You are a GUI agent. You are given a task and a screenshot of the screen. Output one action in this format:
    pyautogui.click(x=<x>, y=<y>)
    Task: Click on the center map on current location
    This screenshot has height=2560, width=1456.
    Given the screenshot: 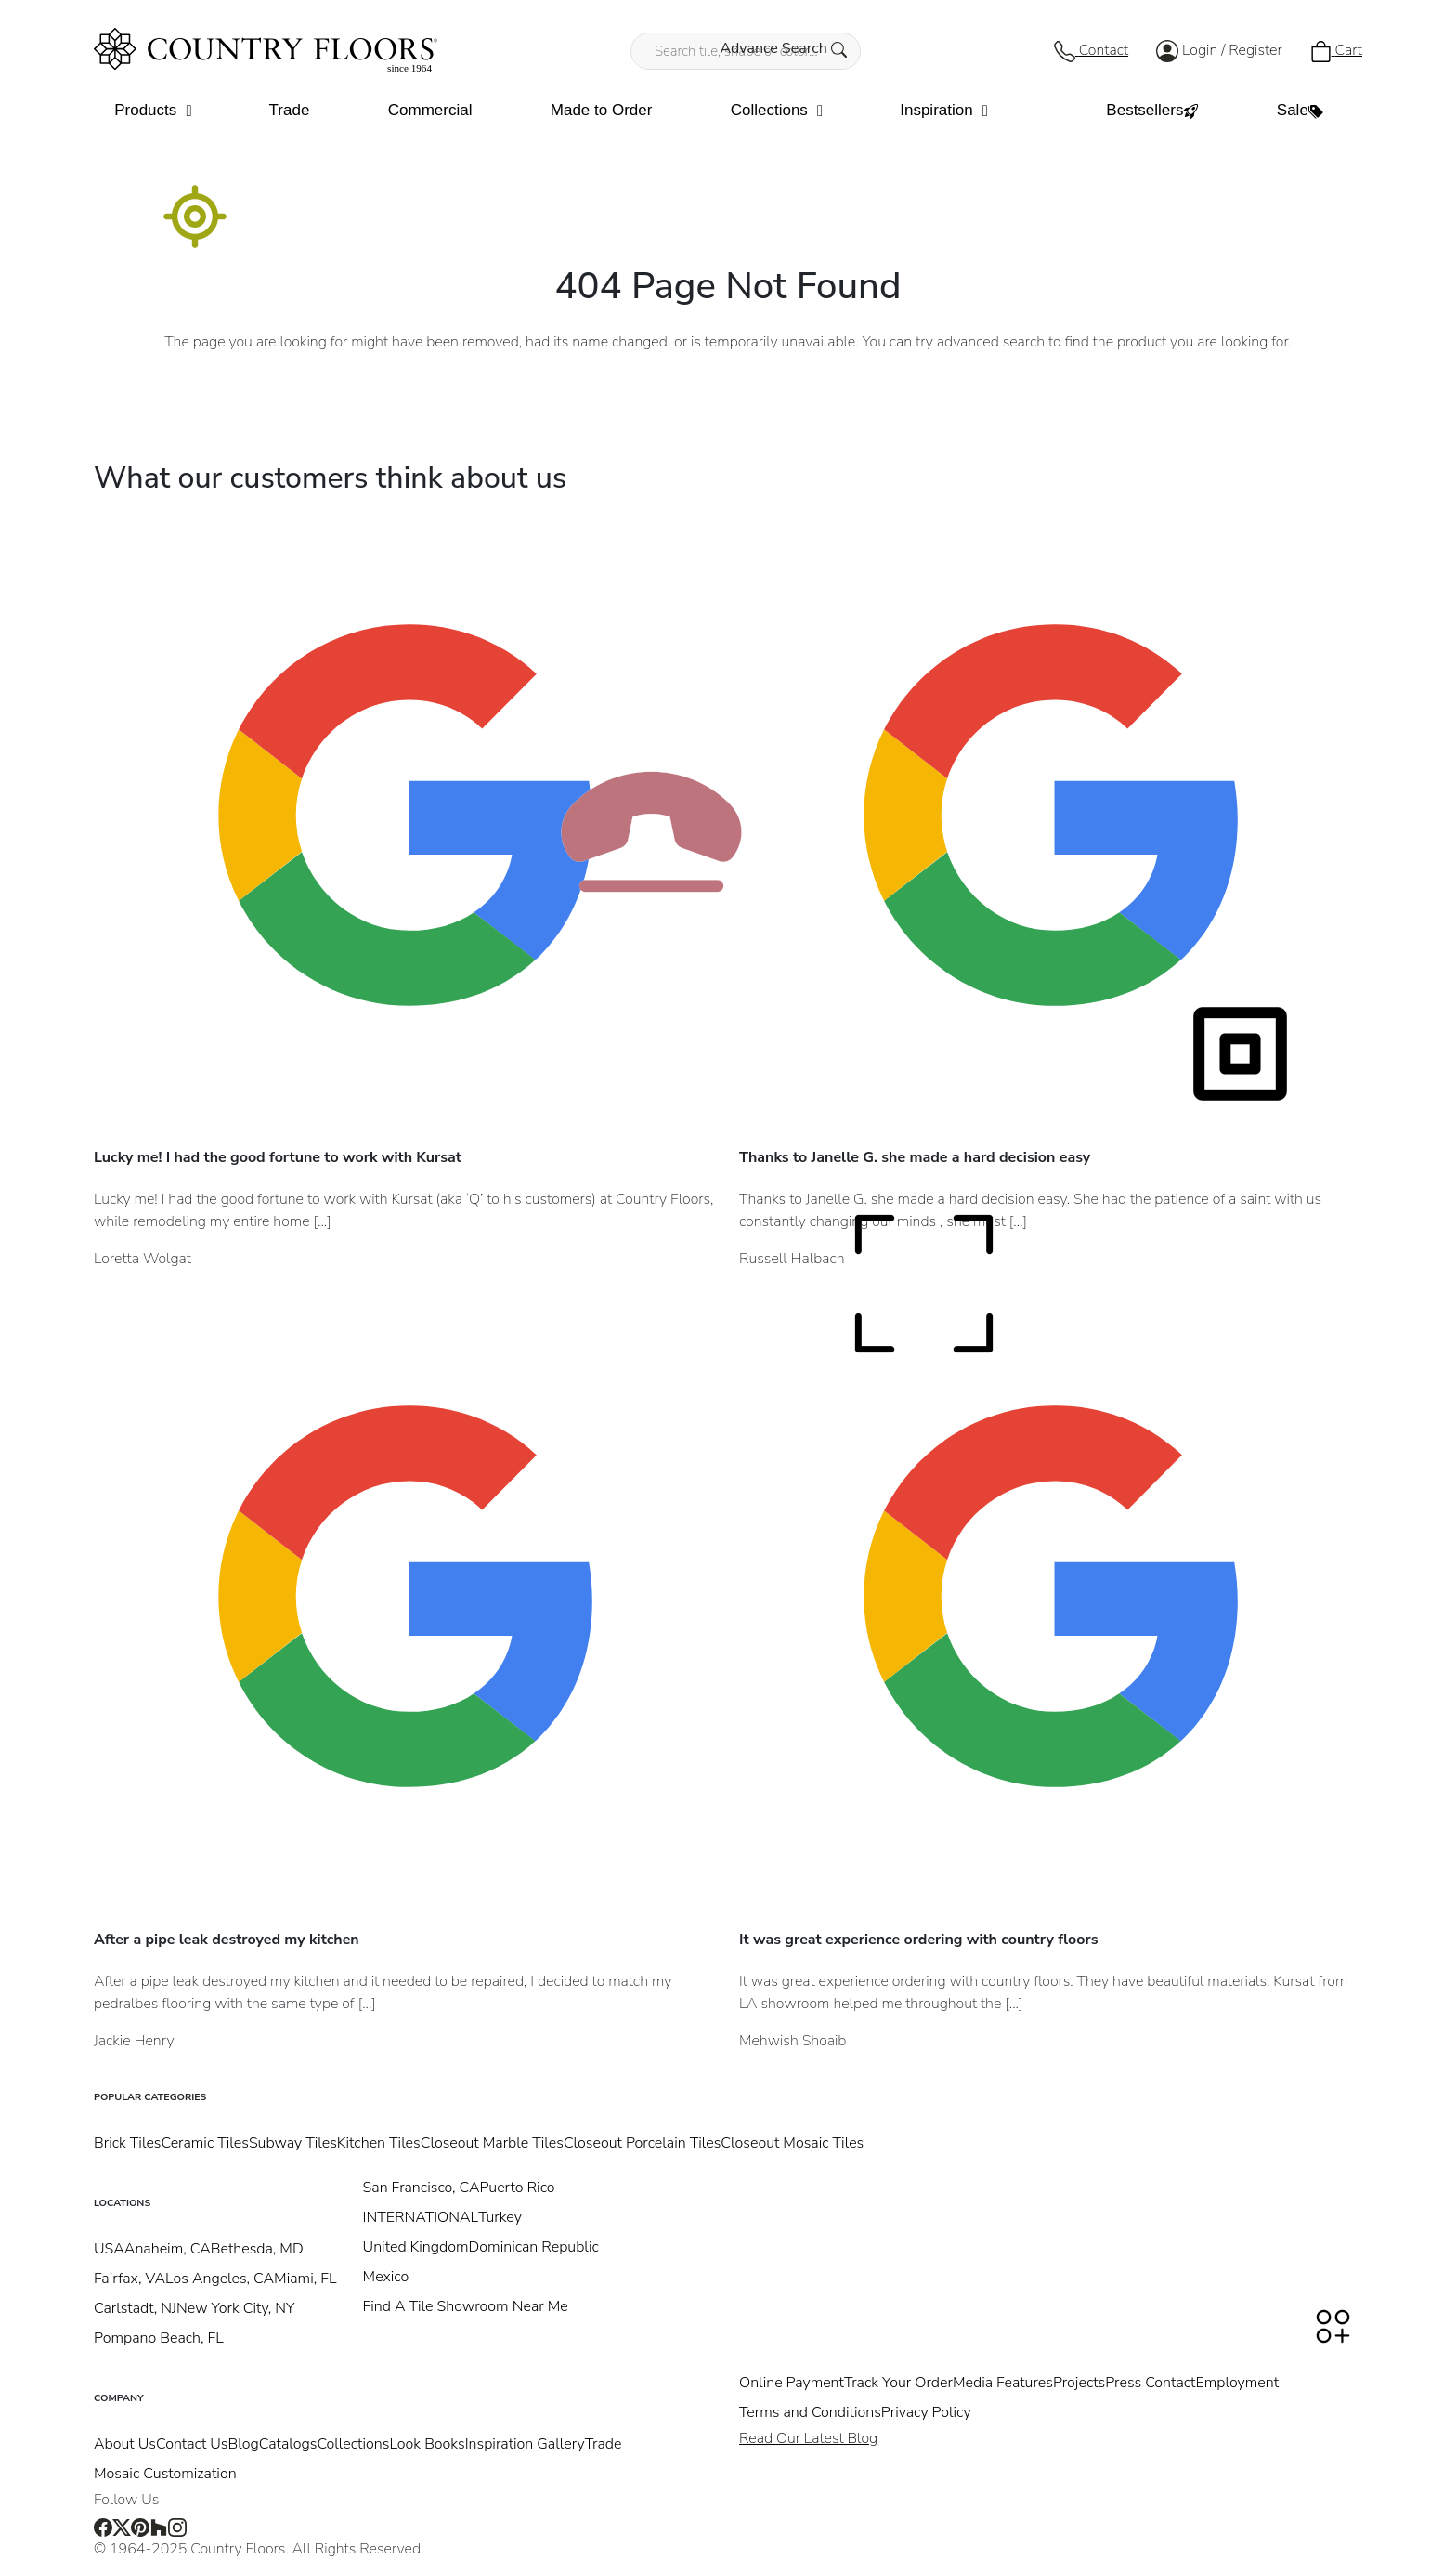 What is the action you would take?
    pyautogui.click(x=195, y=216)
    